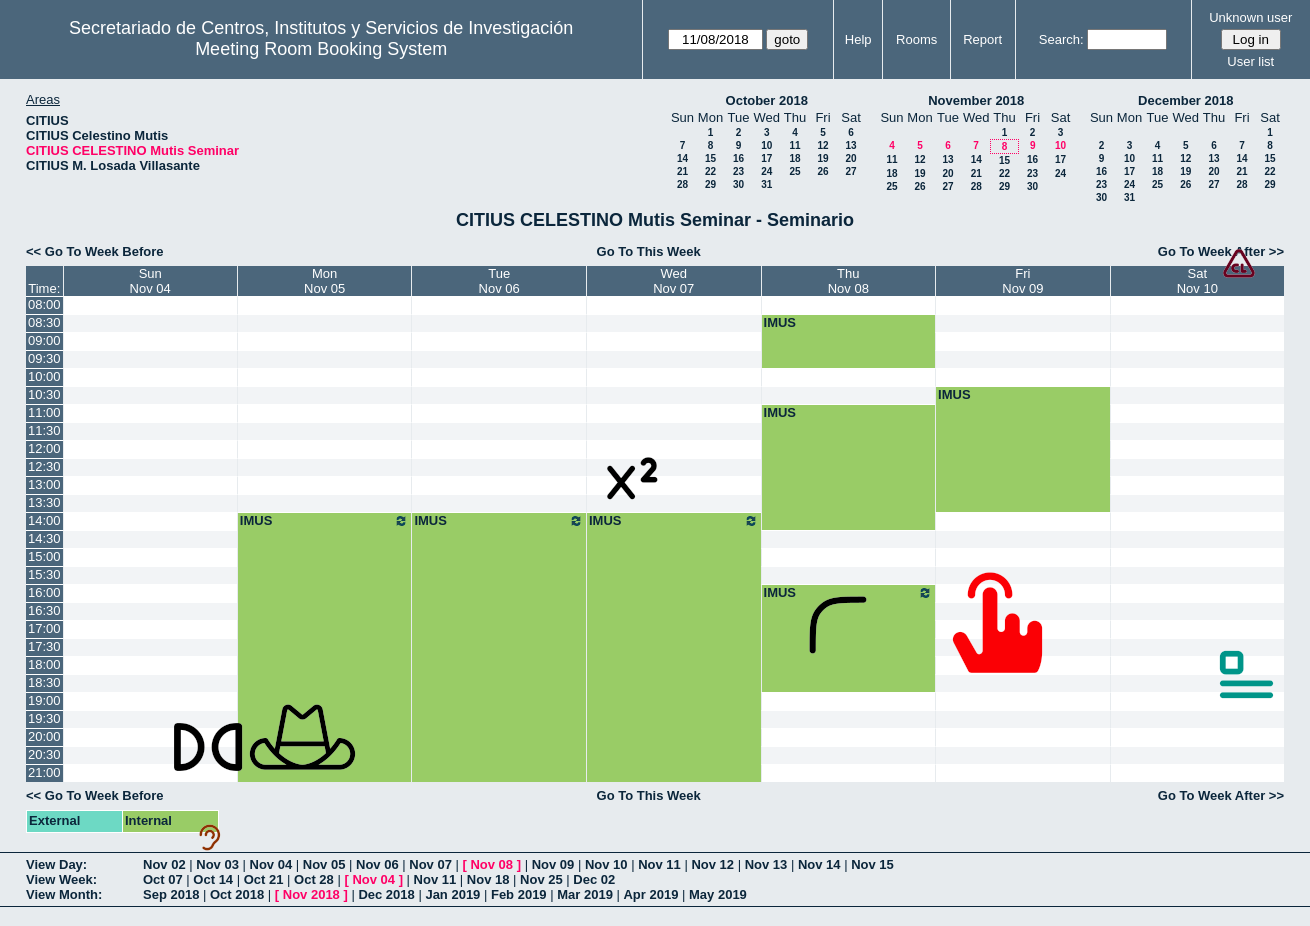  I want to click on apply iOS-style rounded corner to element, so click(838, 625).